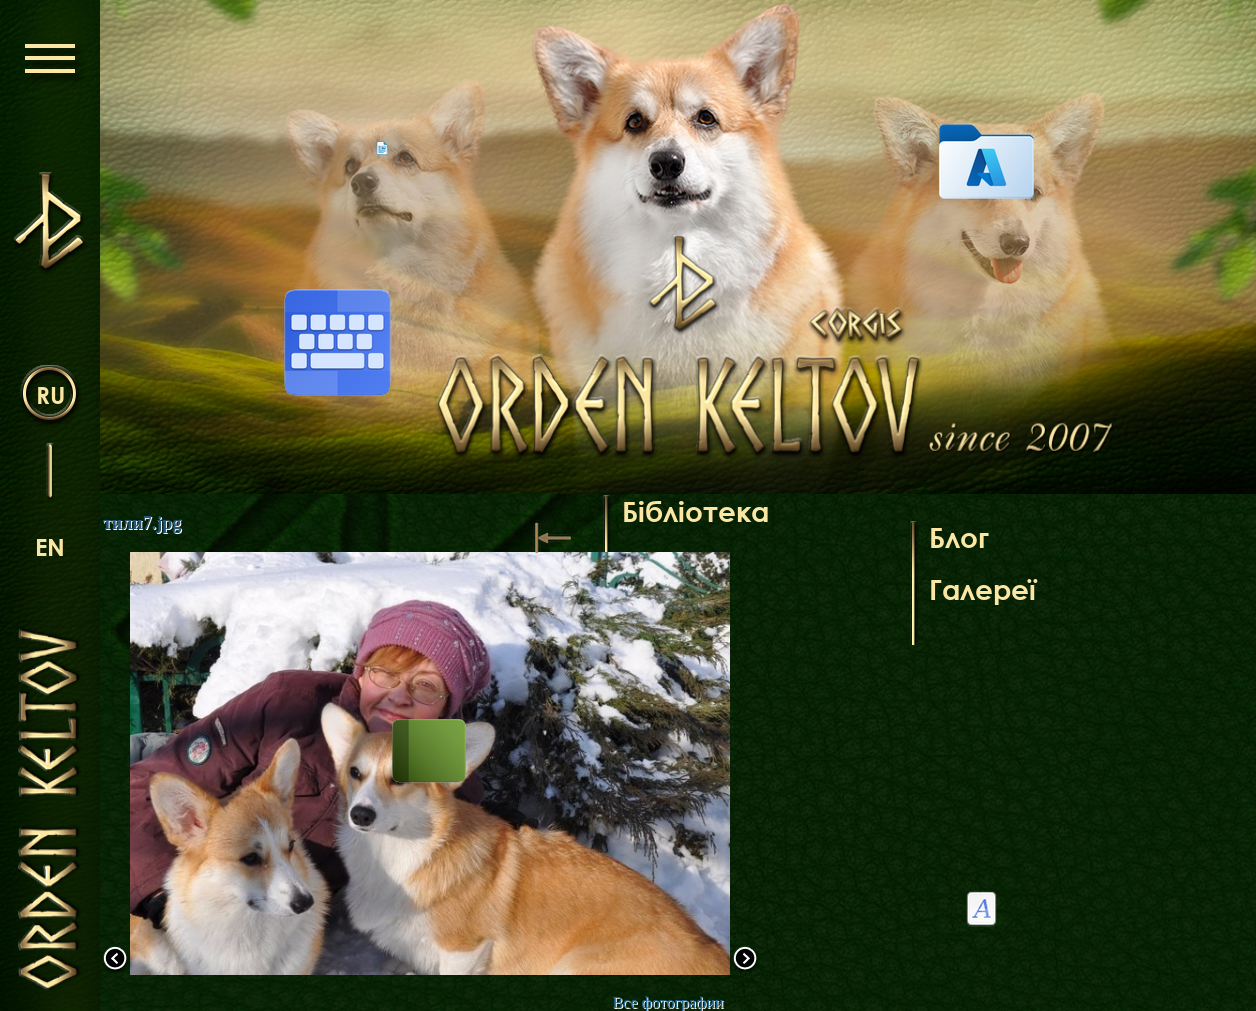  I want to click on access desktop folder, so click(429, 748).